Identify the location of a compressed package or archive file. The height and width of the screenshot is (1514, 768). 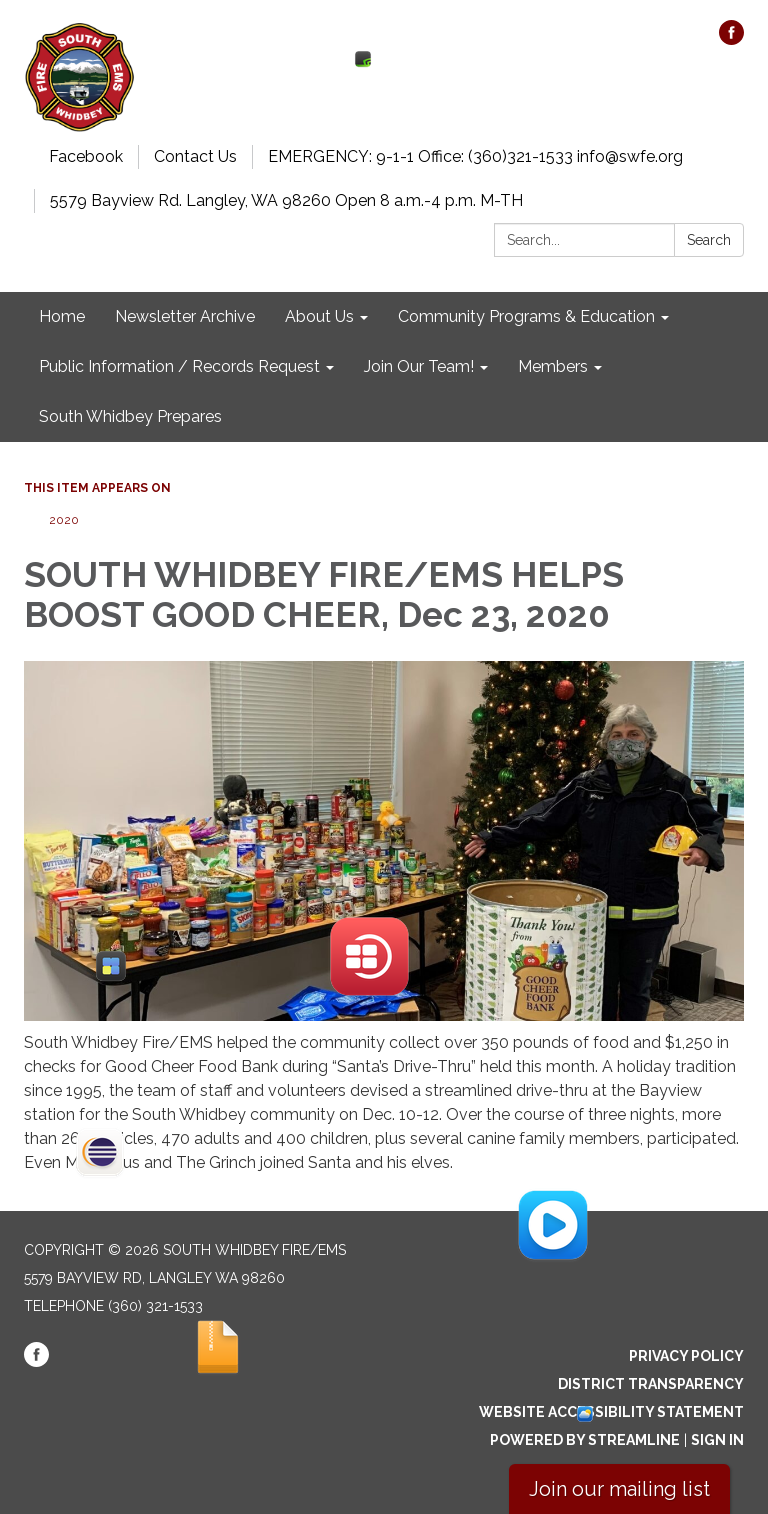
(218, 1348).